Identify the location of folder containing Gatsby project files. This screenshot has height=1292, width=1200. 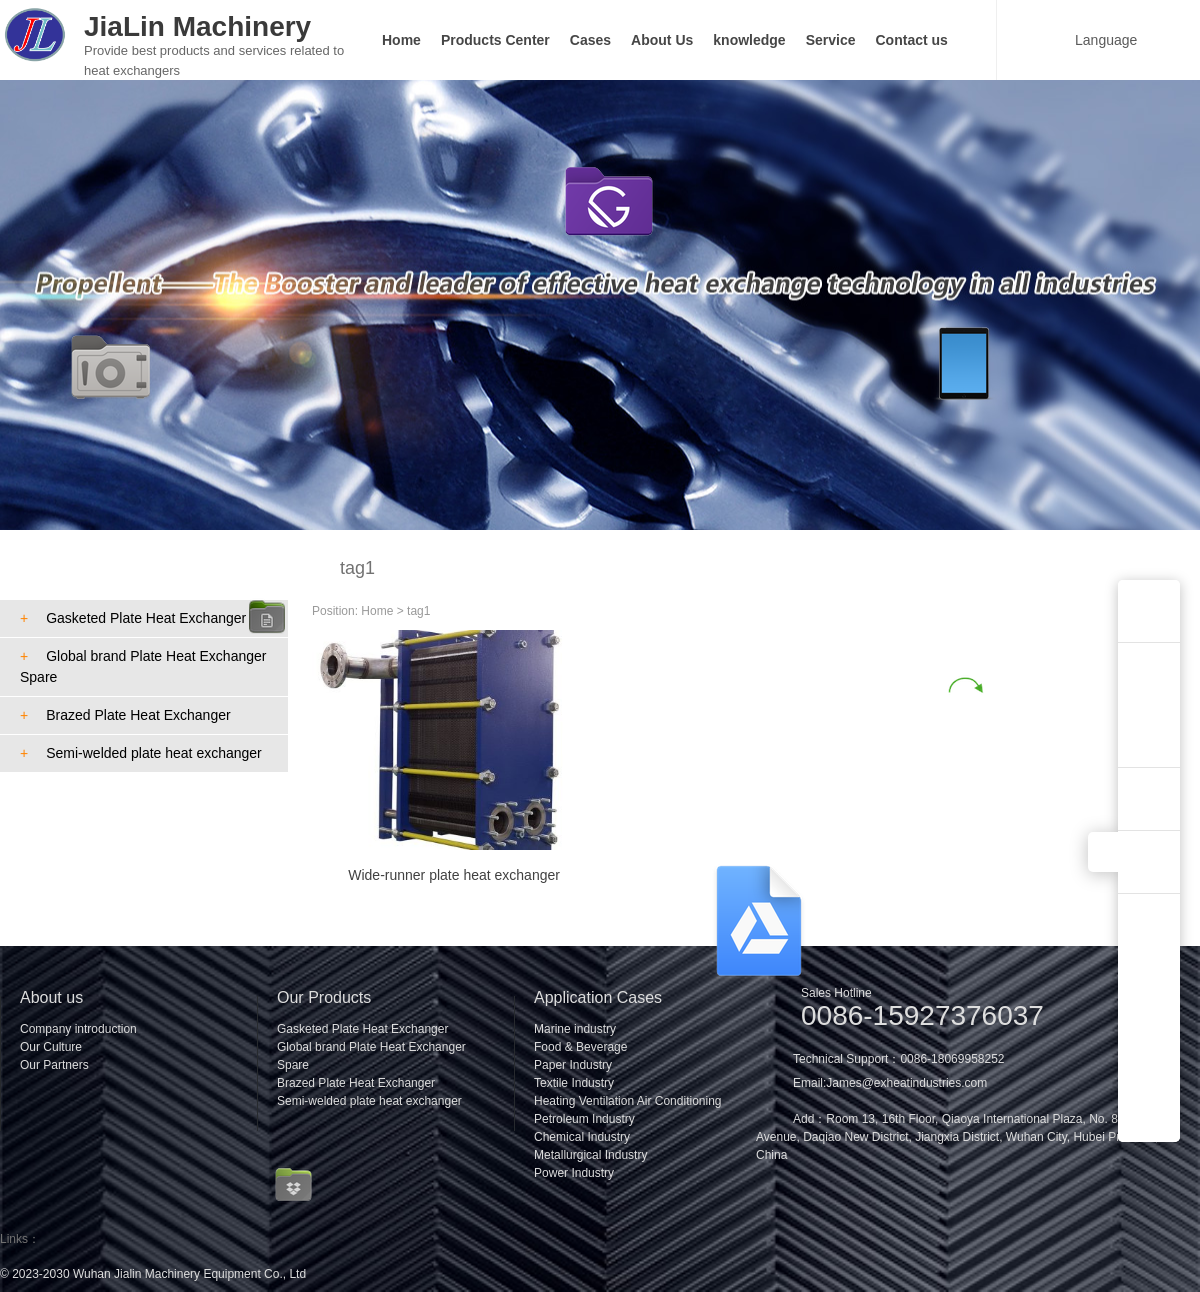
(608, 203).